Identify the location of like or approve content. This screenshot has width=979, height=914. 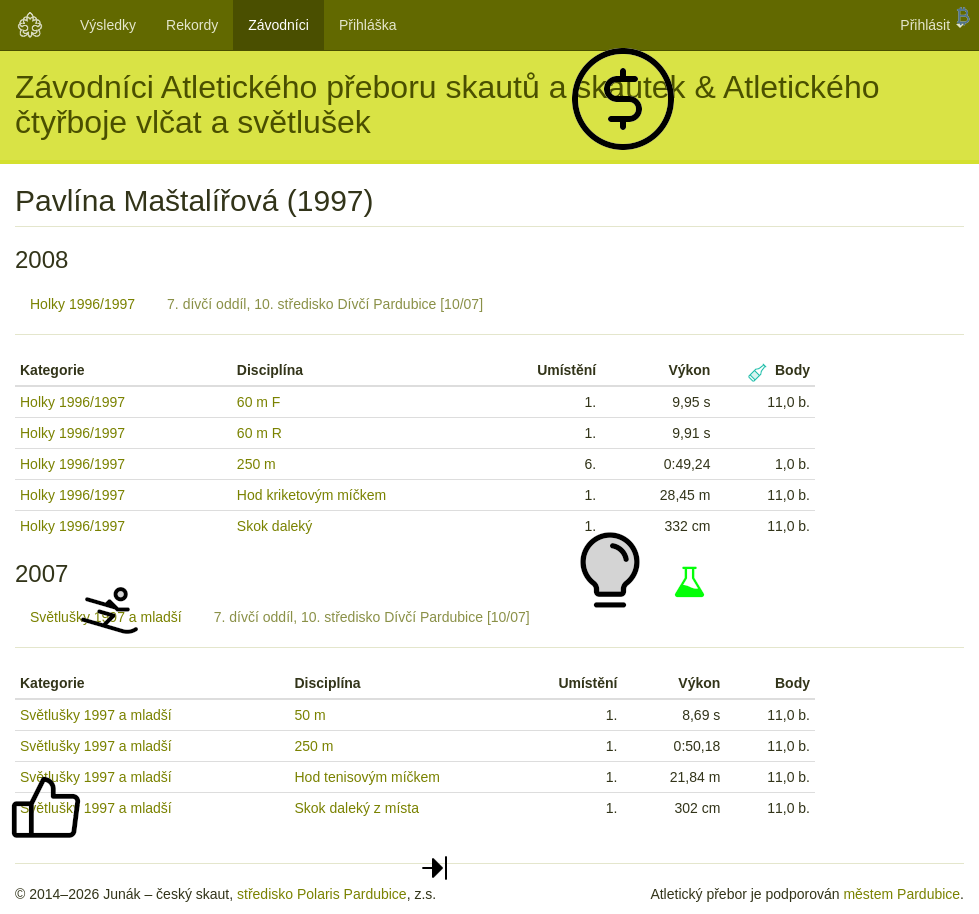
(46, 811).